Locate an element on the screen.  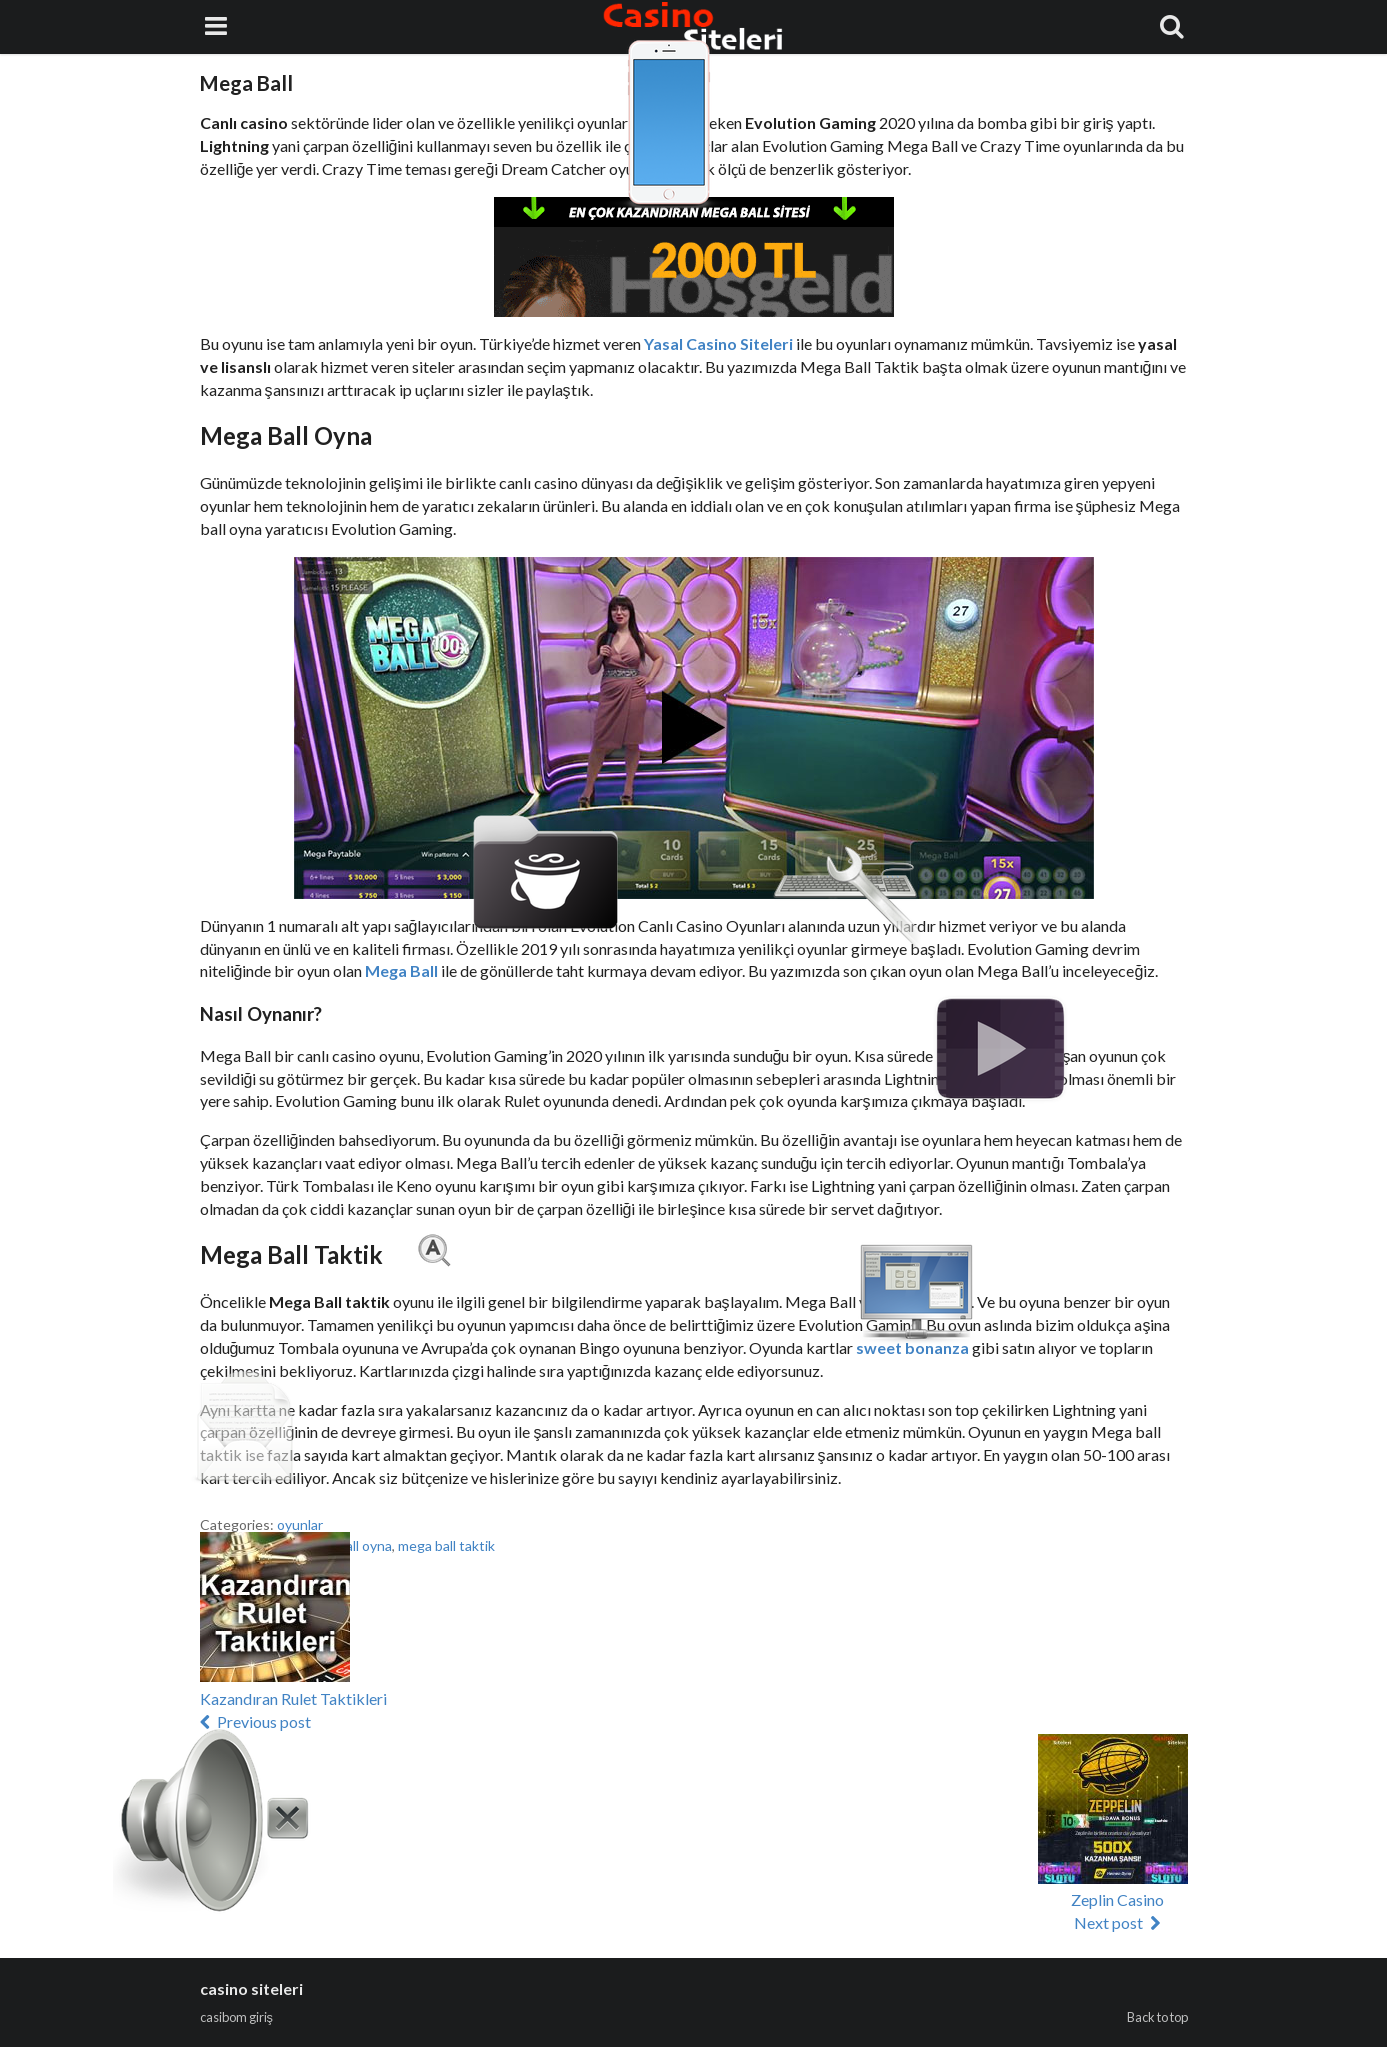
configure remote desktop settings is located at coordinates (916, 1293).